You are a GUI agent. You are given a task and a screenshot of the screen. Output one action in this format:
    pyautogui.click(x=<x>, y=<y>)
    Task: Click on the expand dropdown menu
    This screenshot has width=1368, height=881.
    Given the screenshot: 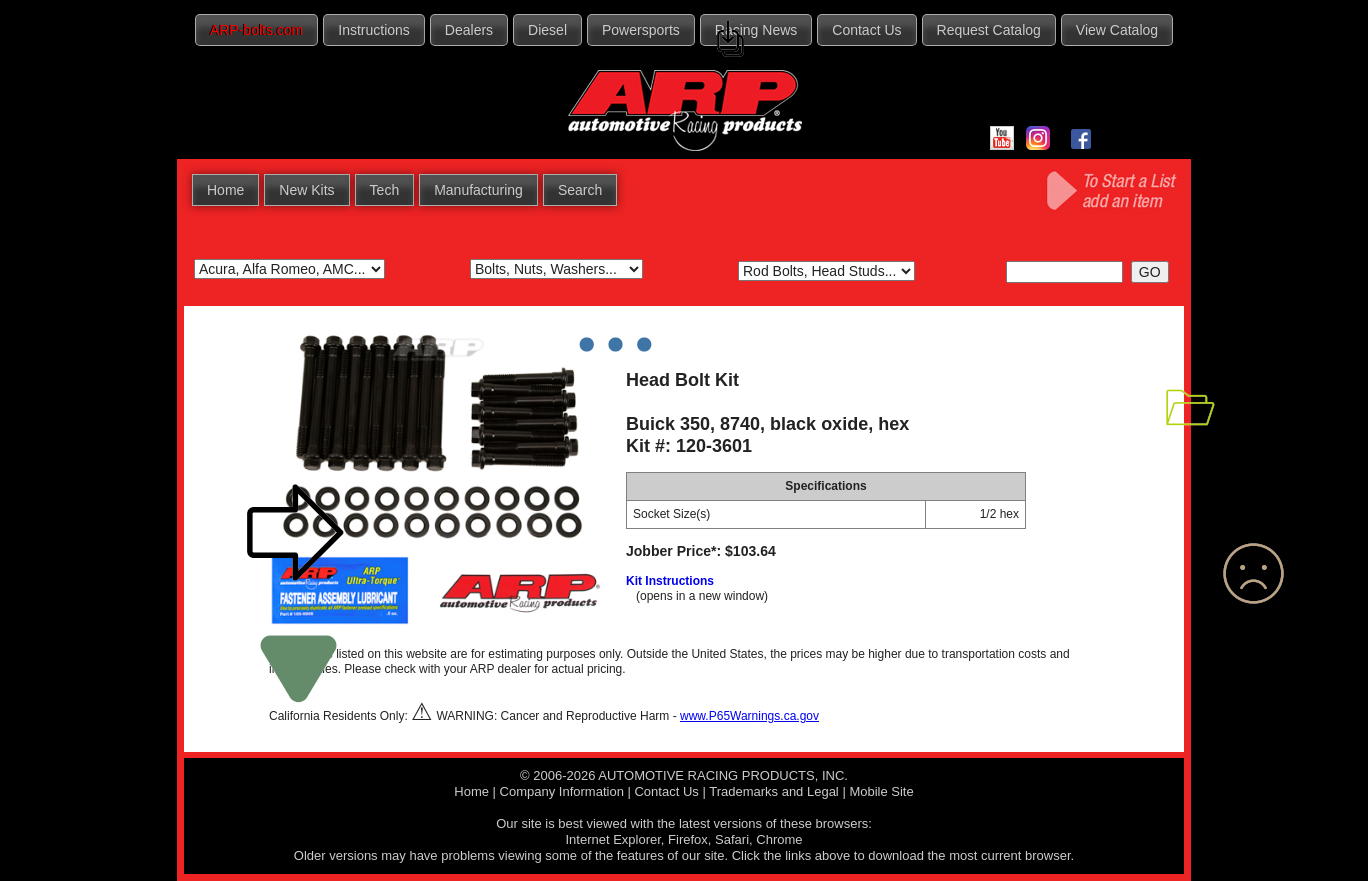 What is the action you would take?
    pyautogui.click(x=298, y=666)
    